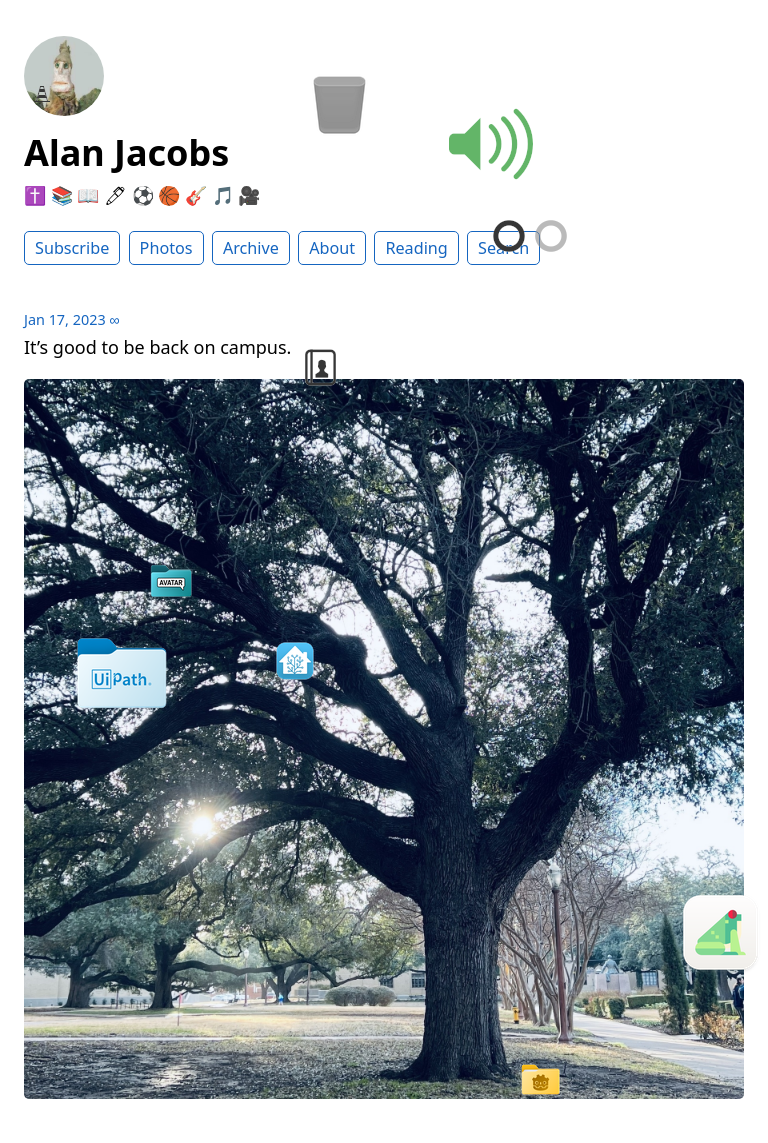 The image size is (768, 1143). Describe the element at coordinates (42, 94) in the screenshot. I see `open VLC media player` at that location.